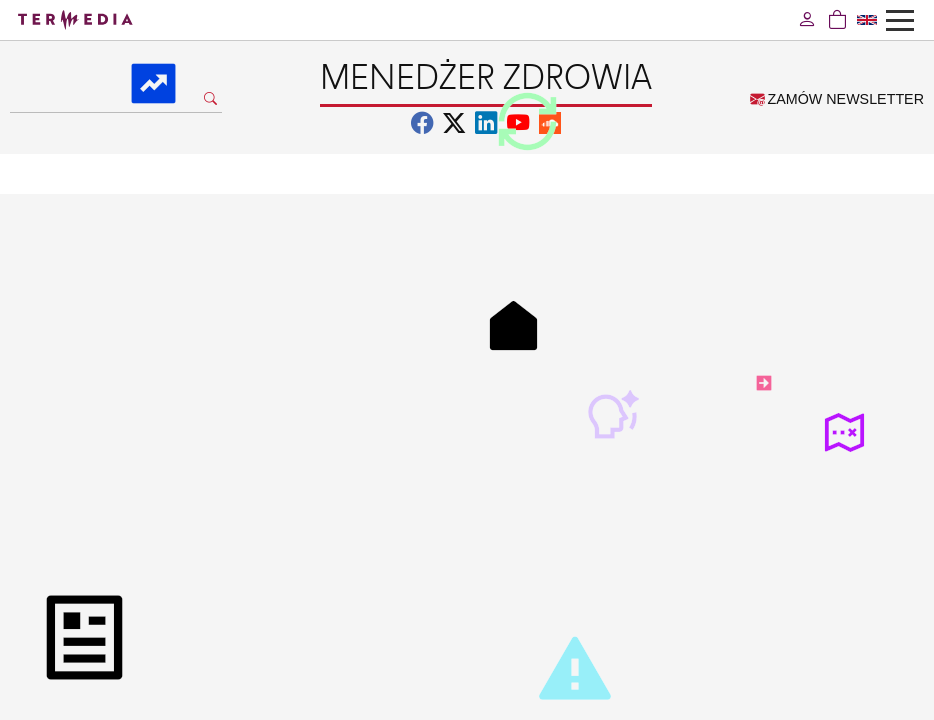  Describe the element at coordinates (612, 416) in the screenshot. I see `access speak ai voice assistant` at that location.